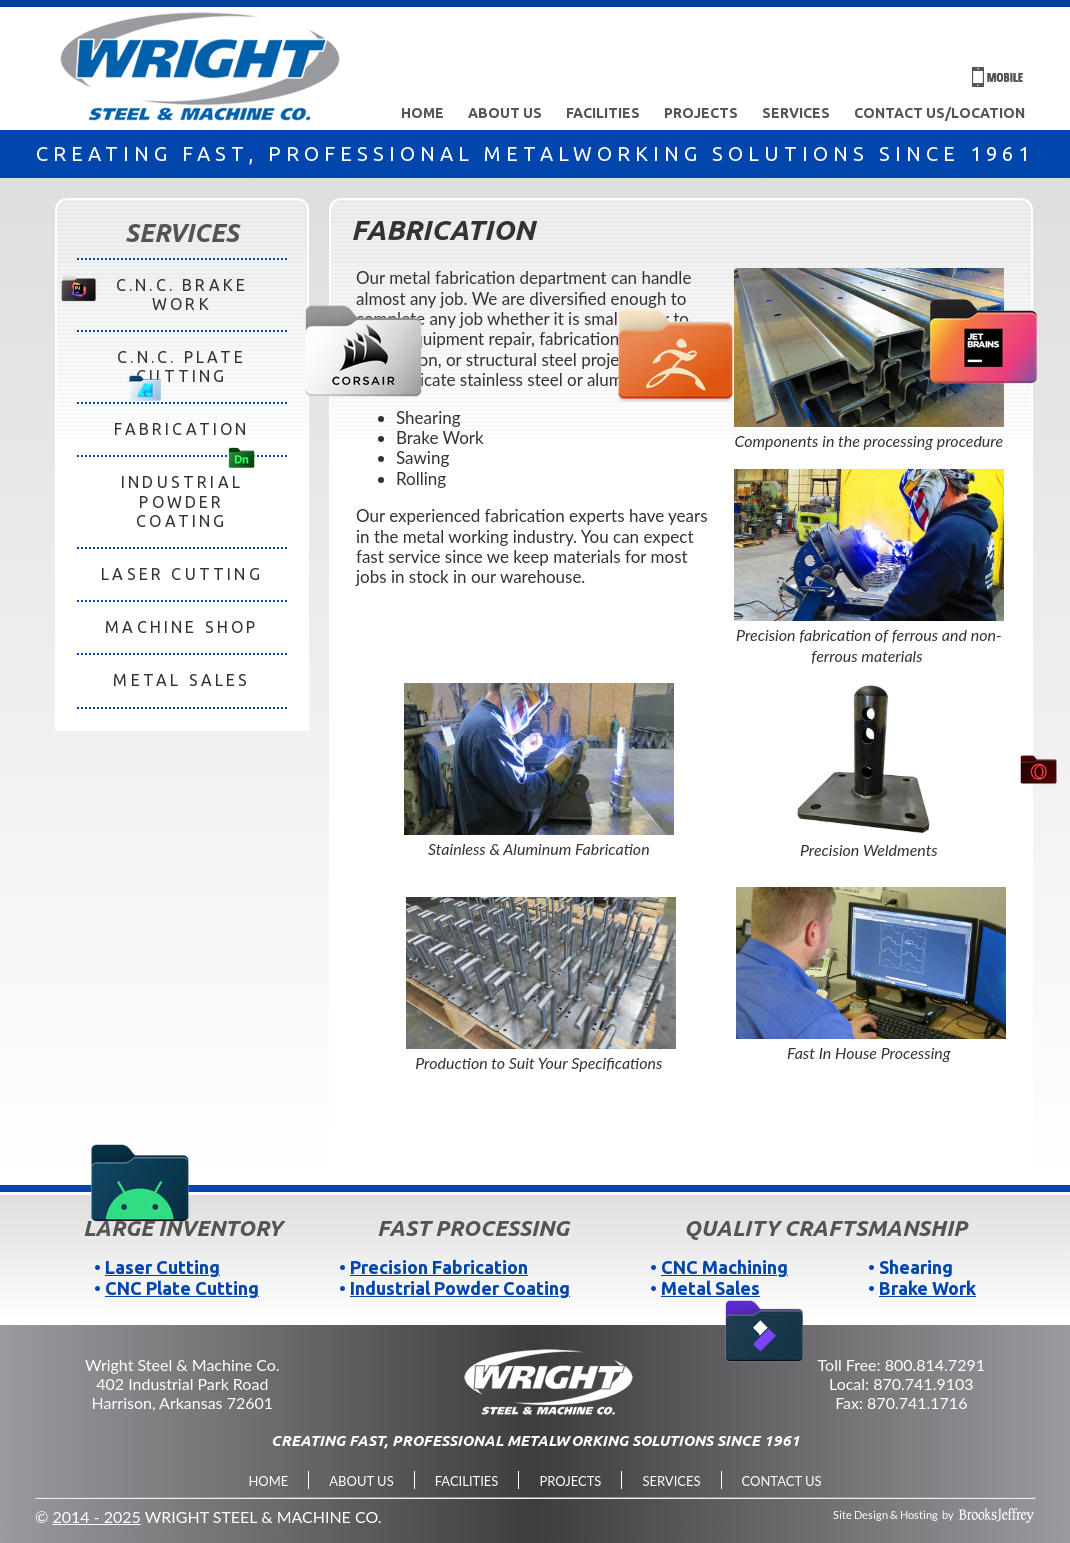  I want to click on open jetbrains projector project folder, so click(78, 288).